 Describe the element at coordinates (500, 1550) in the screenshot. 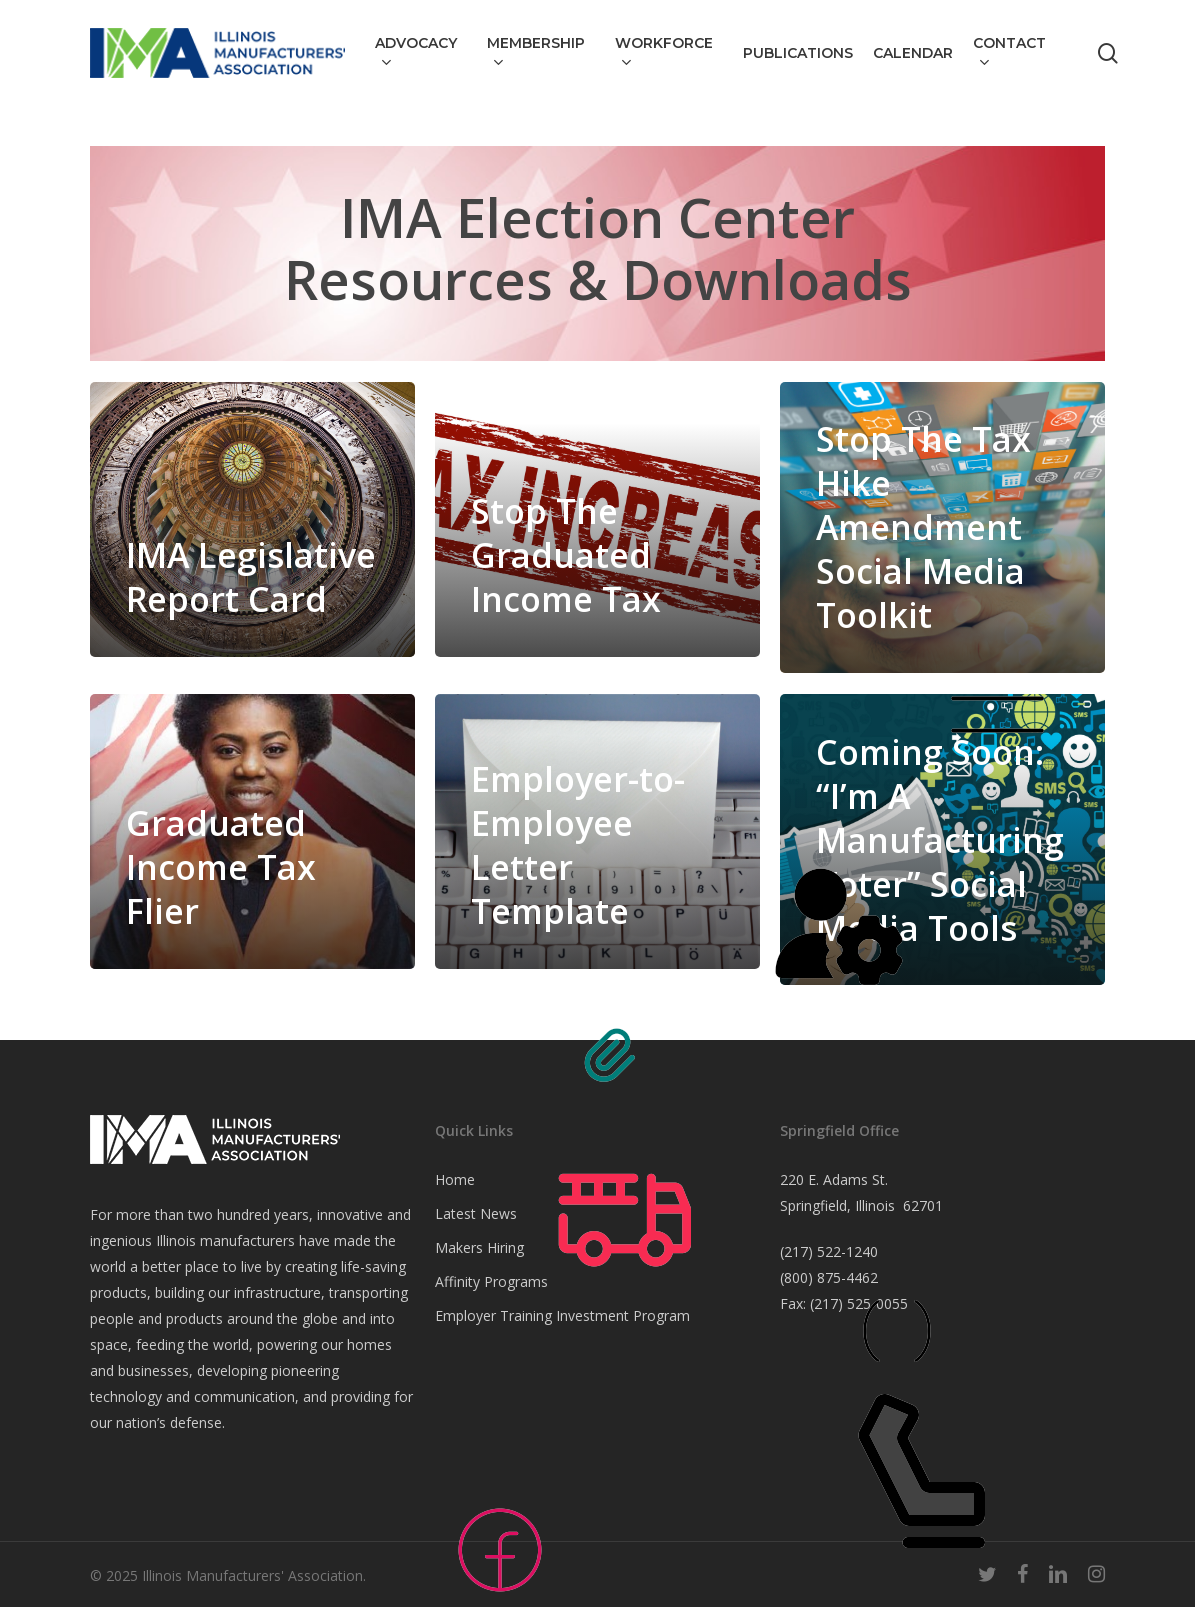

I see `open Facebook app` at that location.